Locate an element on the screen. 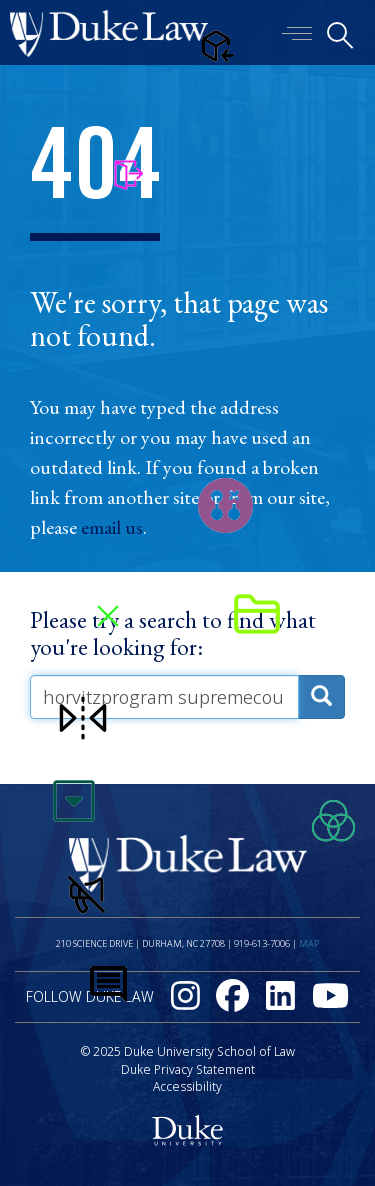 This screenshot has width=375, height=1186. close the current window or dialog is located at coordinates (108, 616).